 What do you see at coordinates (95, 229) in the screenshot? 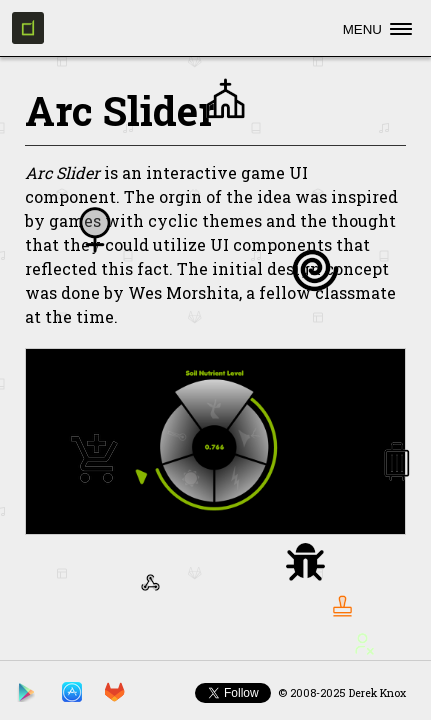
I see `indicates female gender option` at bounding box center [95, 229].